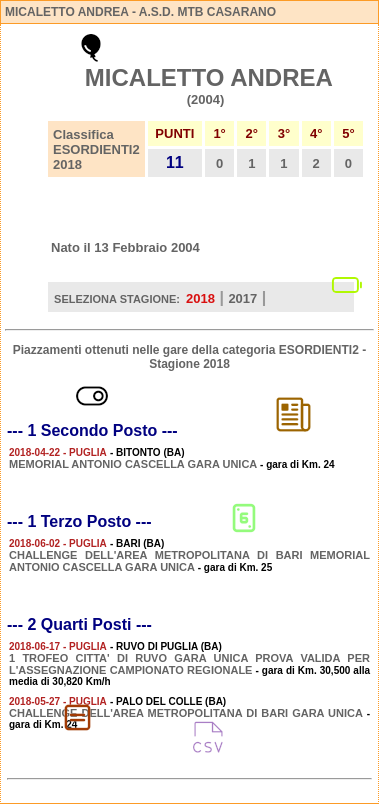 This screenshot has width=379, height=804. What do you see at coordinates (347, 285) in the screenshot?
I see `indicates battery is completely drained` at bounding box center [347, 285].